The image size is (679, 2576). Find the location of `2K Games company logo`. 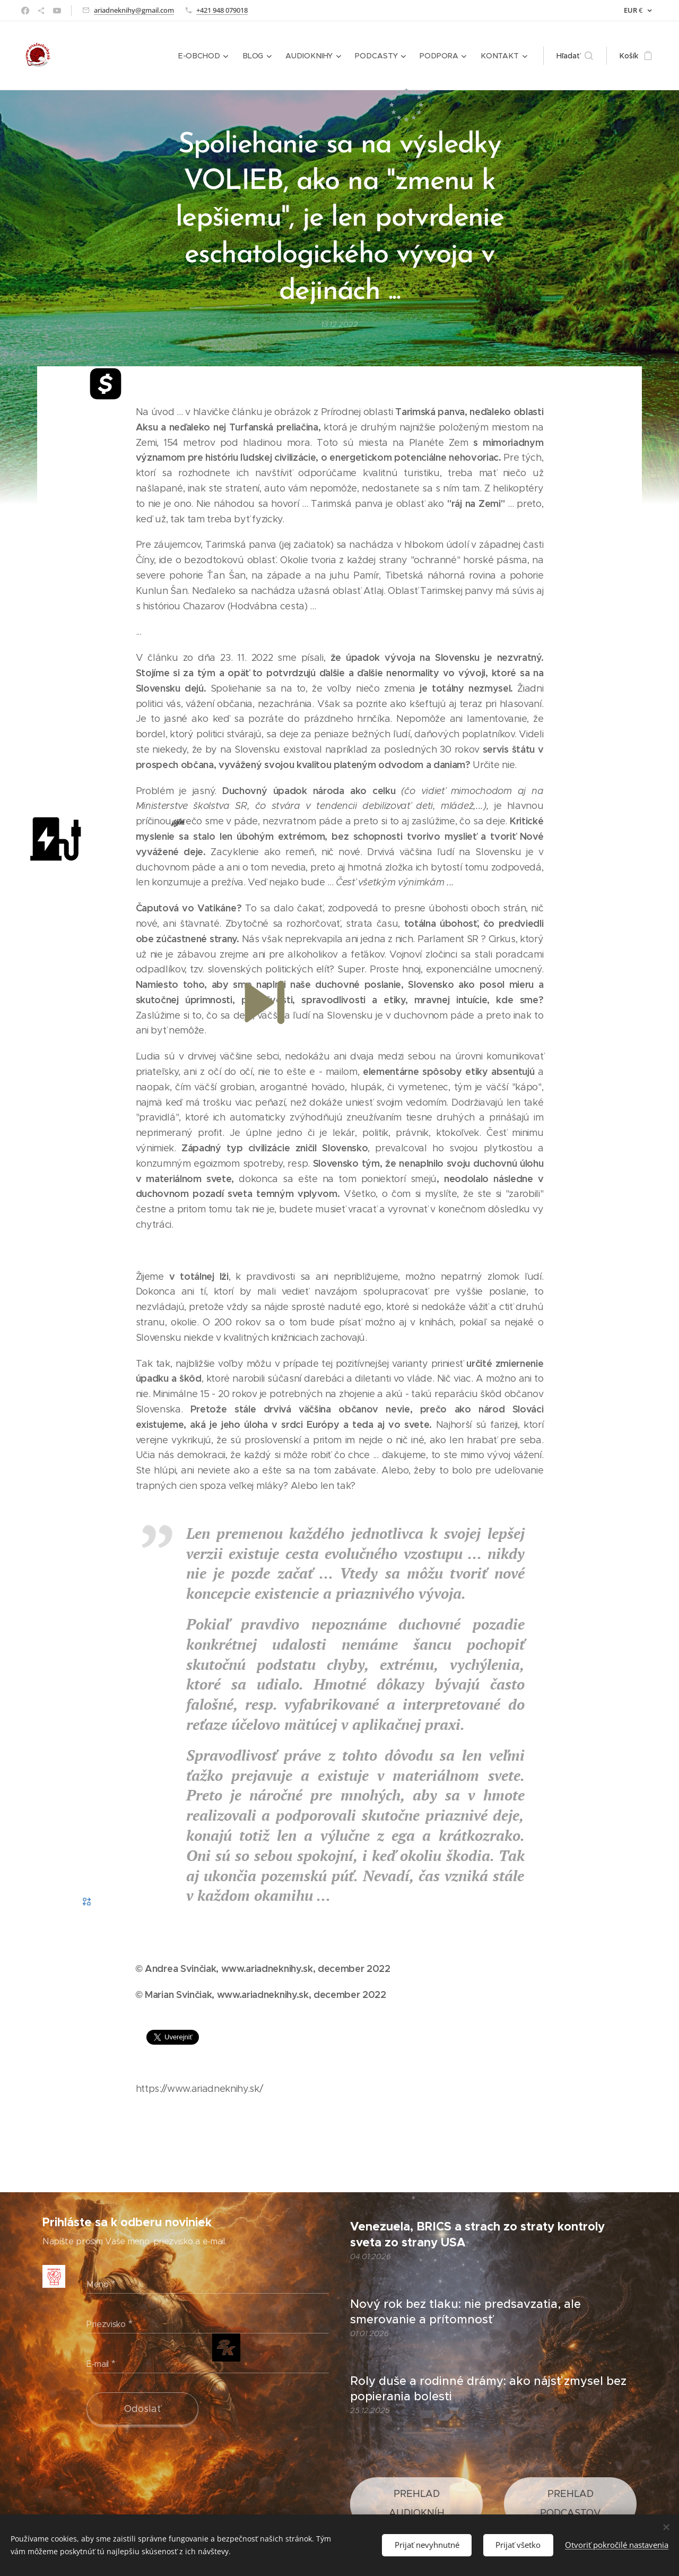

2K Games company logo is located at coordinates (226, 2347).